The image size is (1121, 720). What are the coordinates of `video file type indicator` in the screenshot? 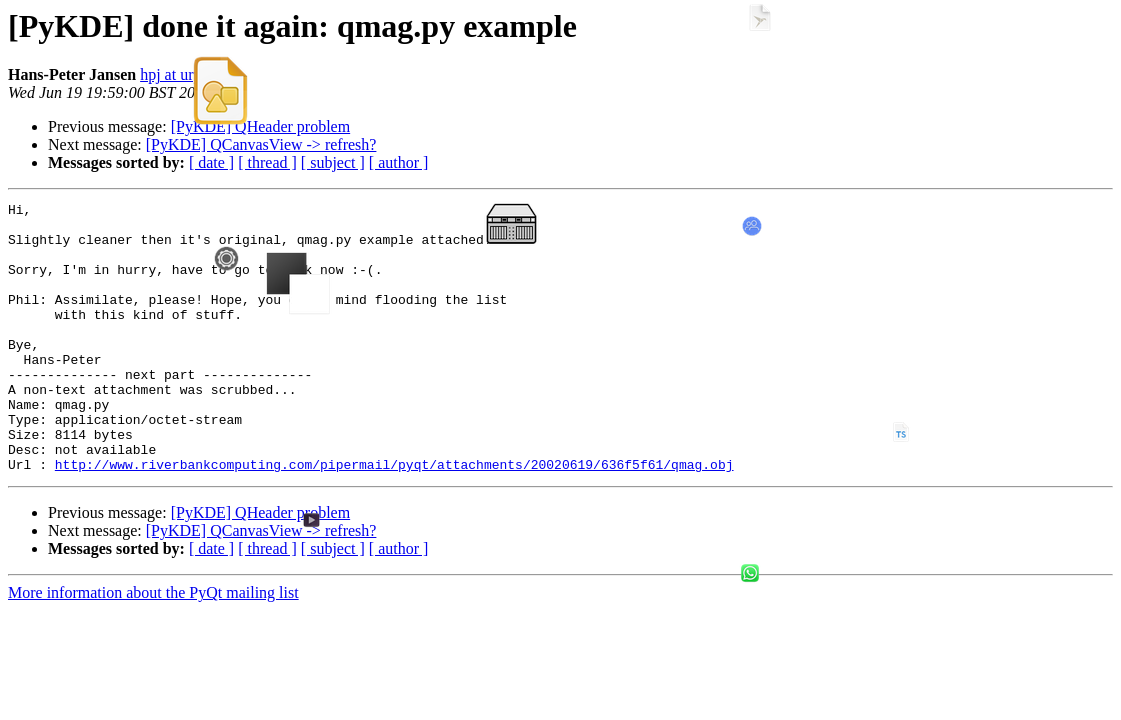 It's located at (311, 519).